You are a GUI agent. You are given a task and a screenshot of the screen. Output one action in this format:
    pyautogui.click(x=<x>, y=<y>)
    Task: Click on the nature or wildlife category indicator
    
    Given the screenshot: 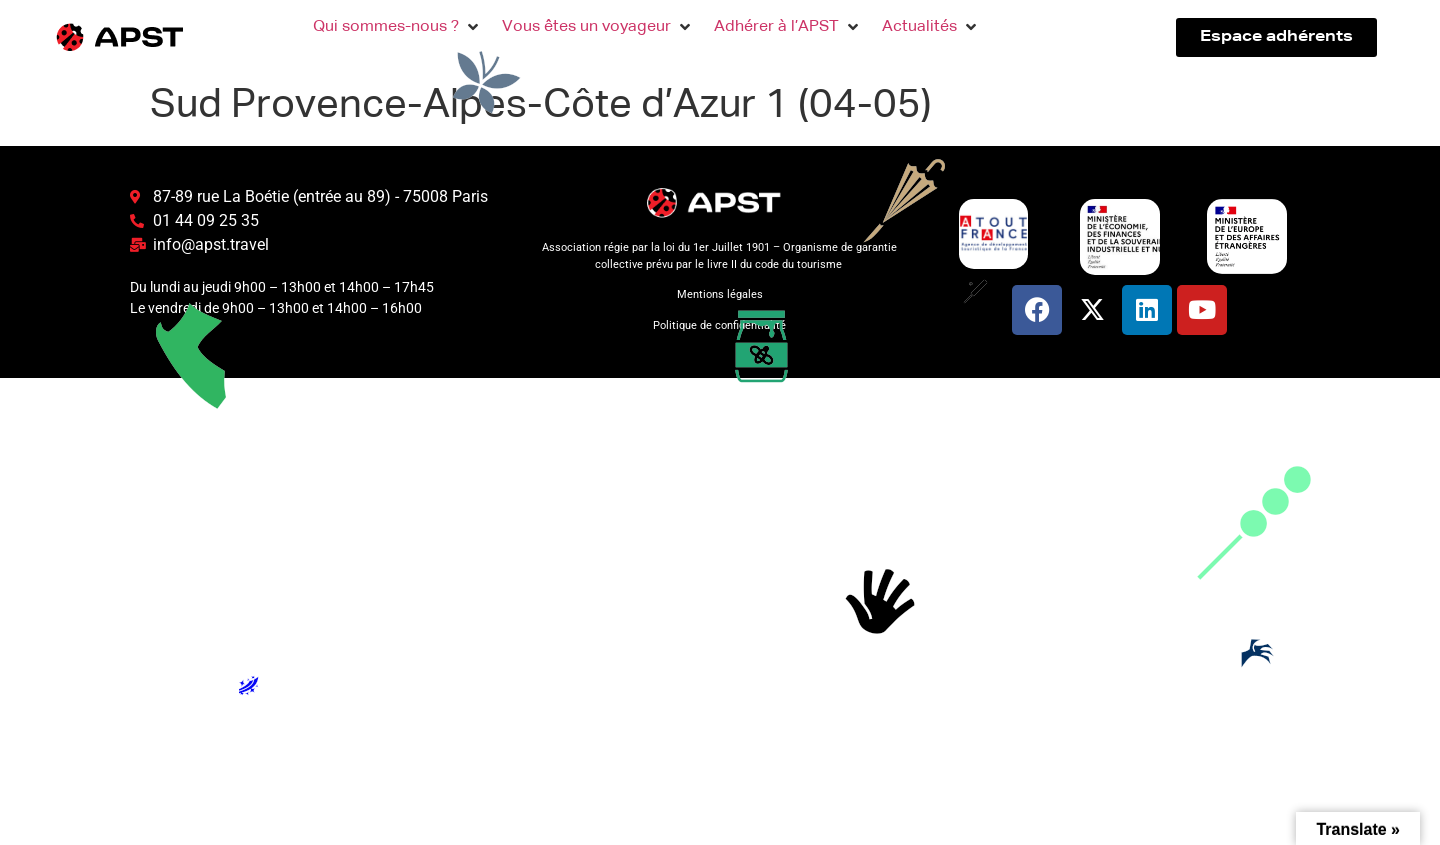 What is the action you would take?
    pyautogui.click(x=486, y=81)
    